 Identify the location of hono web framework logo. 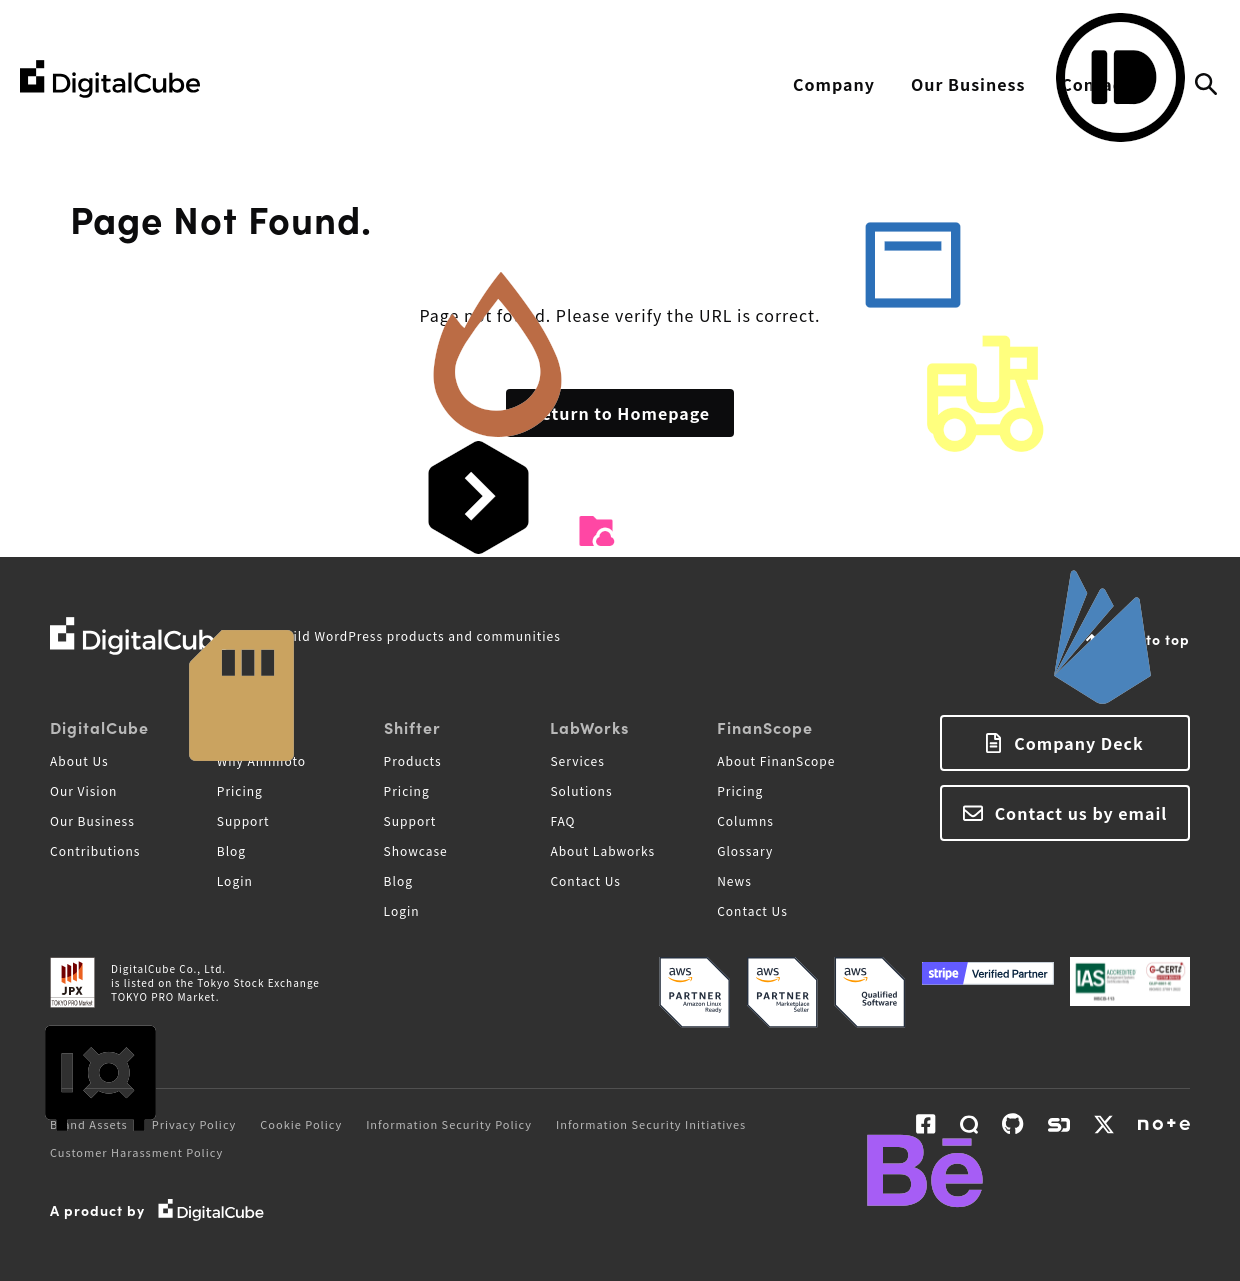
(497, 354).